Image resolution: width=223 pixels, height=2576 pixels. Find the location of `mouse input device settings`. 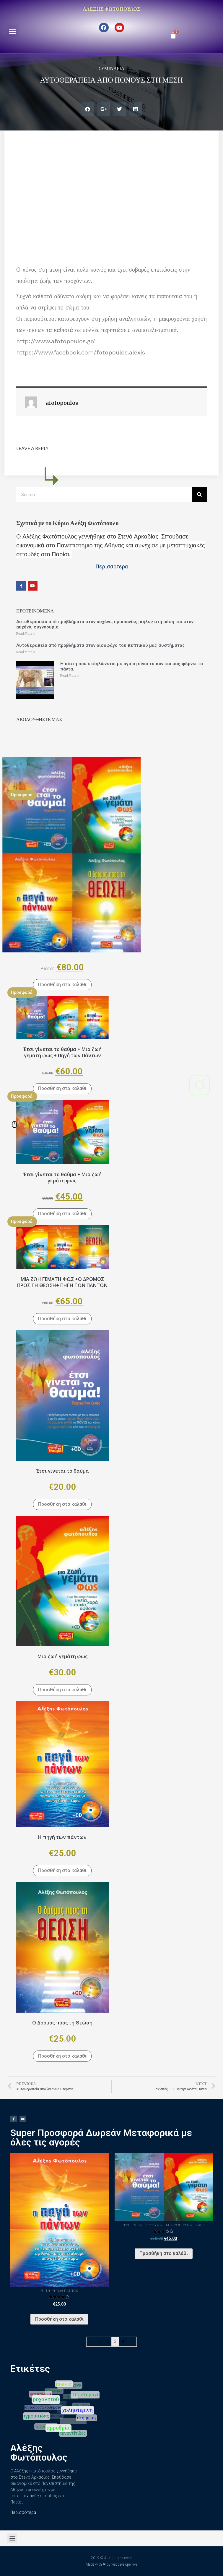

mouse input device settings is located at coordinates (14, 1124).